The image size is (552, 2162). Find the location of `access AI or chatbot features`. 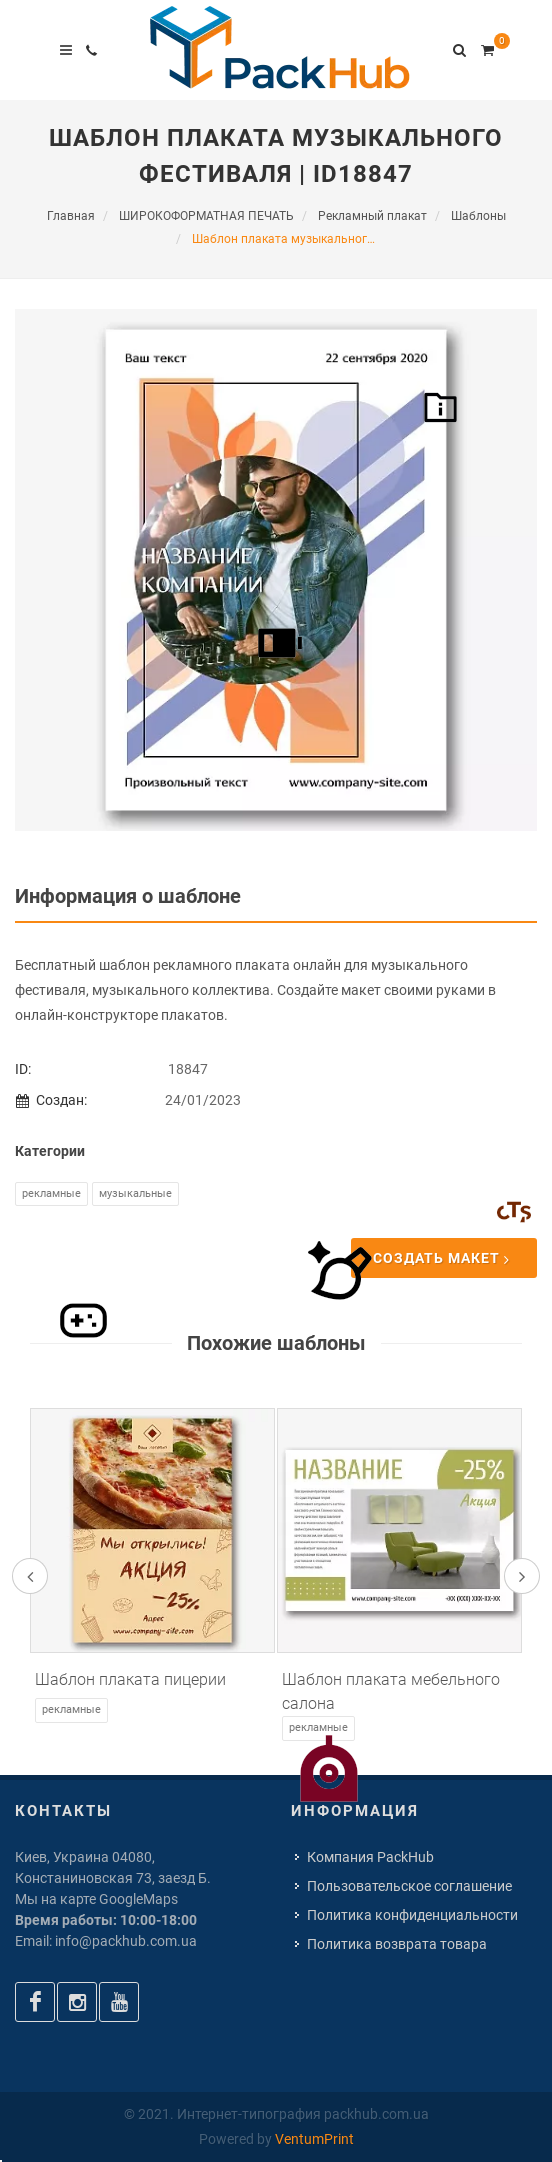

access AI or chatbot features is located at coordinates (329, 1770).